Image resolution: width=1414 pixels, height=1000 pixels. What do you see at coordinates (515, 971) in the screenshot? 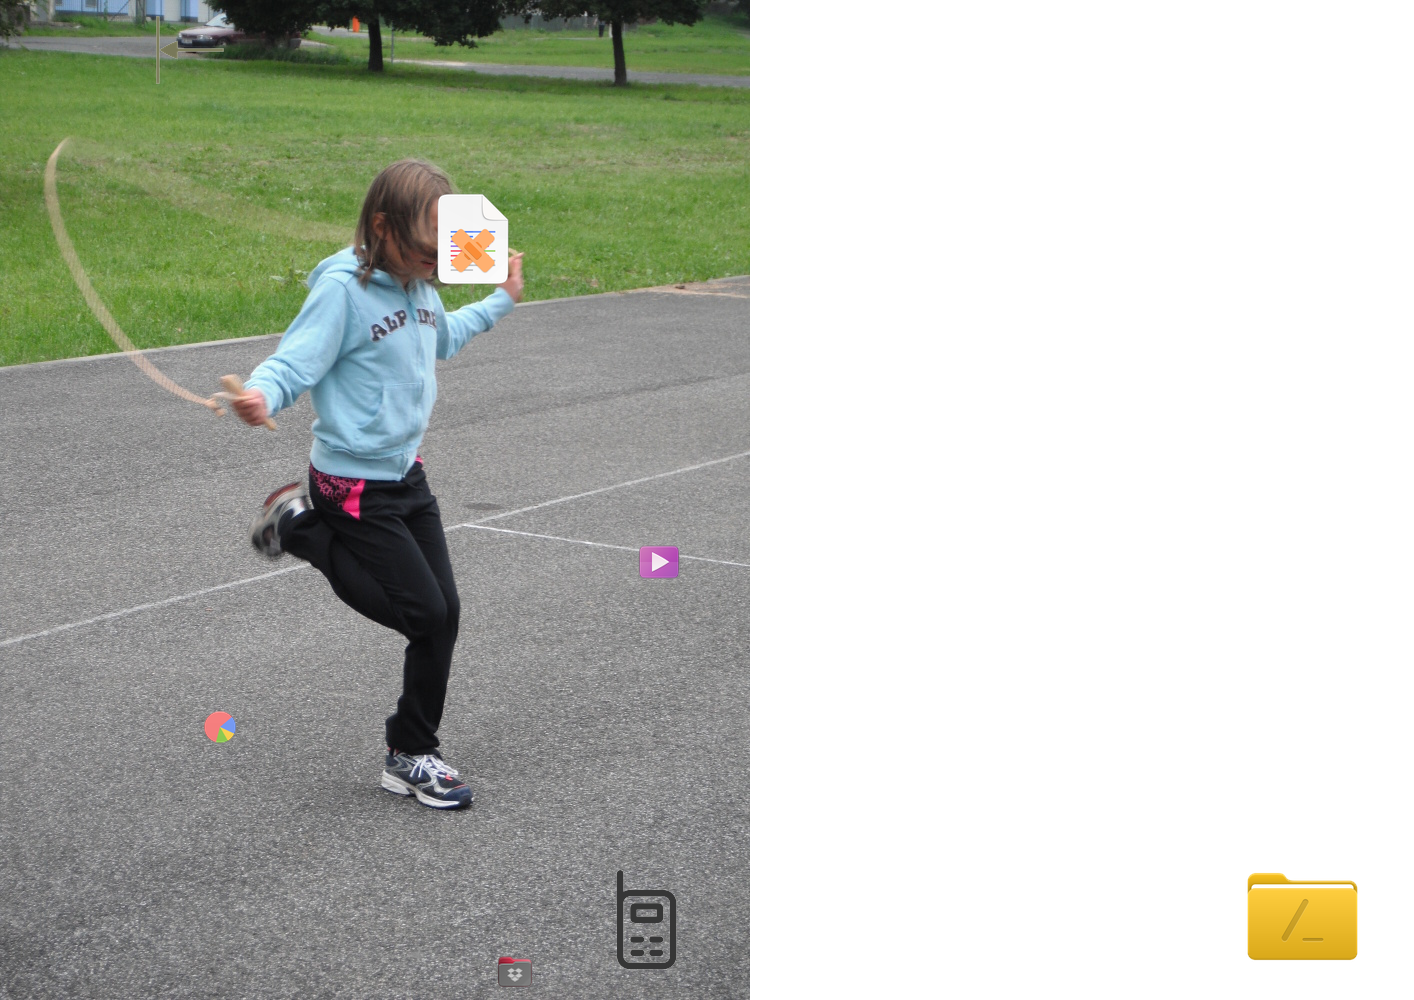
I see `open your dropbox folder` at bounding box center [515, 971].